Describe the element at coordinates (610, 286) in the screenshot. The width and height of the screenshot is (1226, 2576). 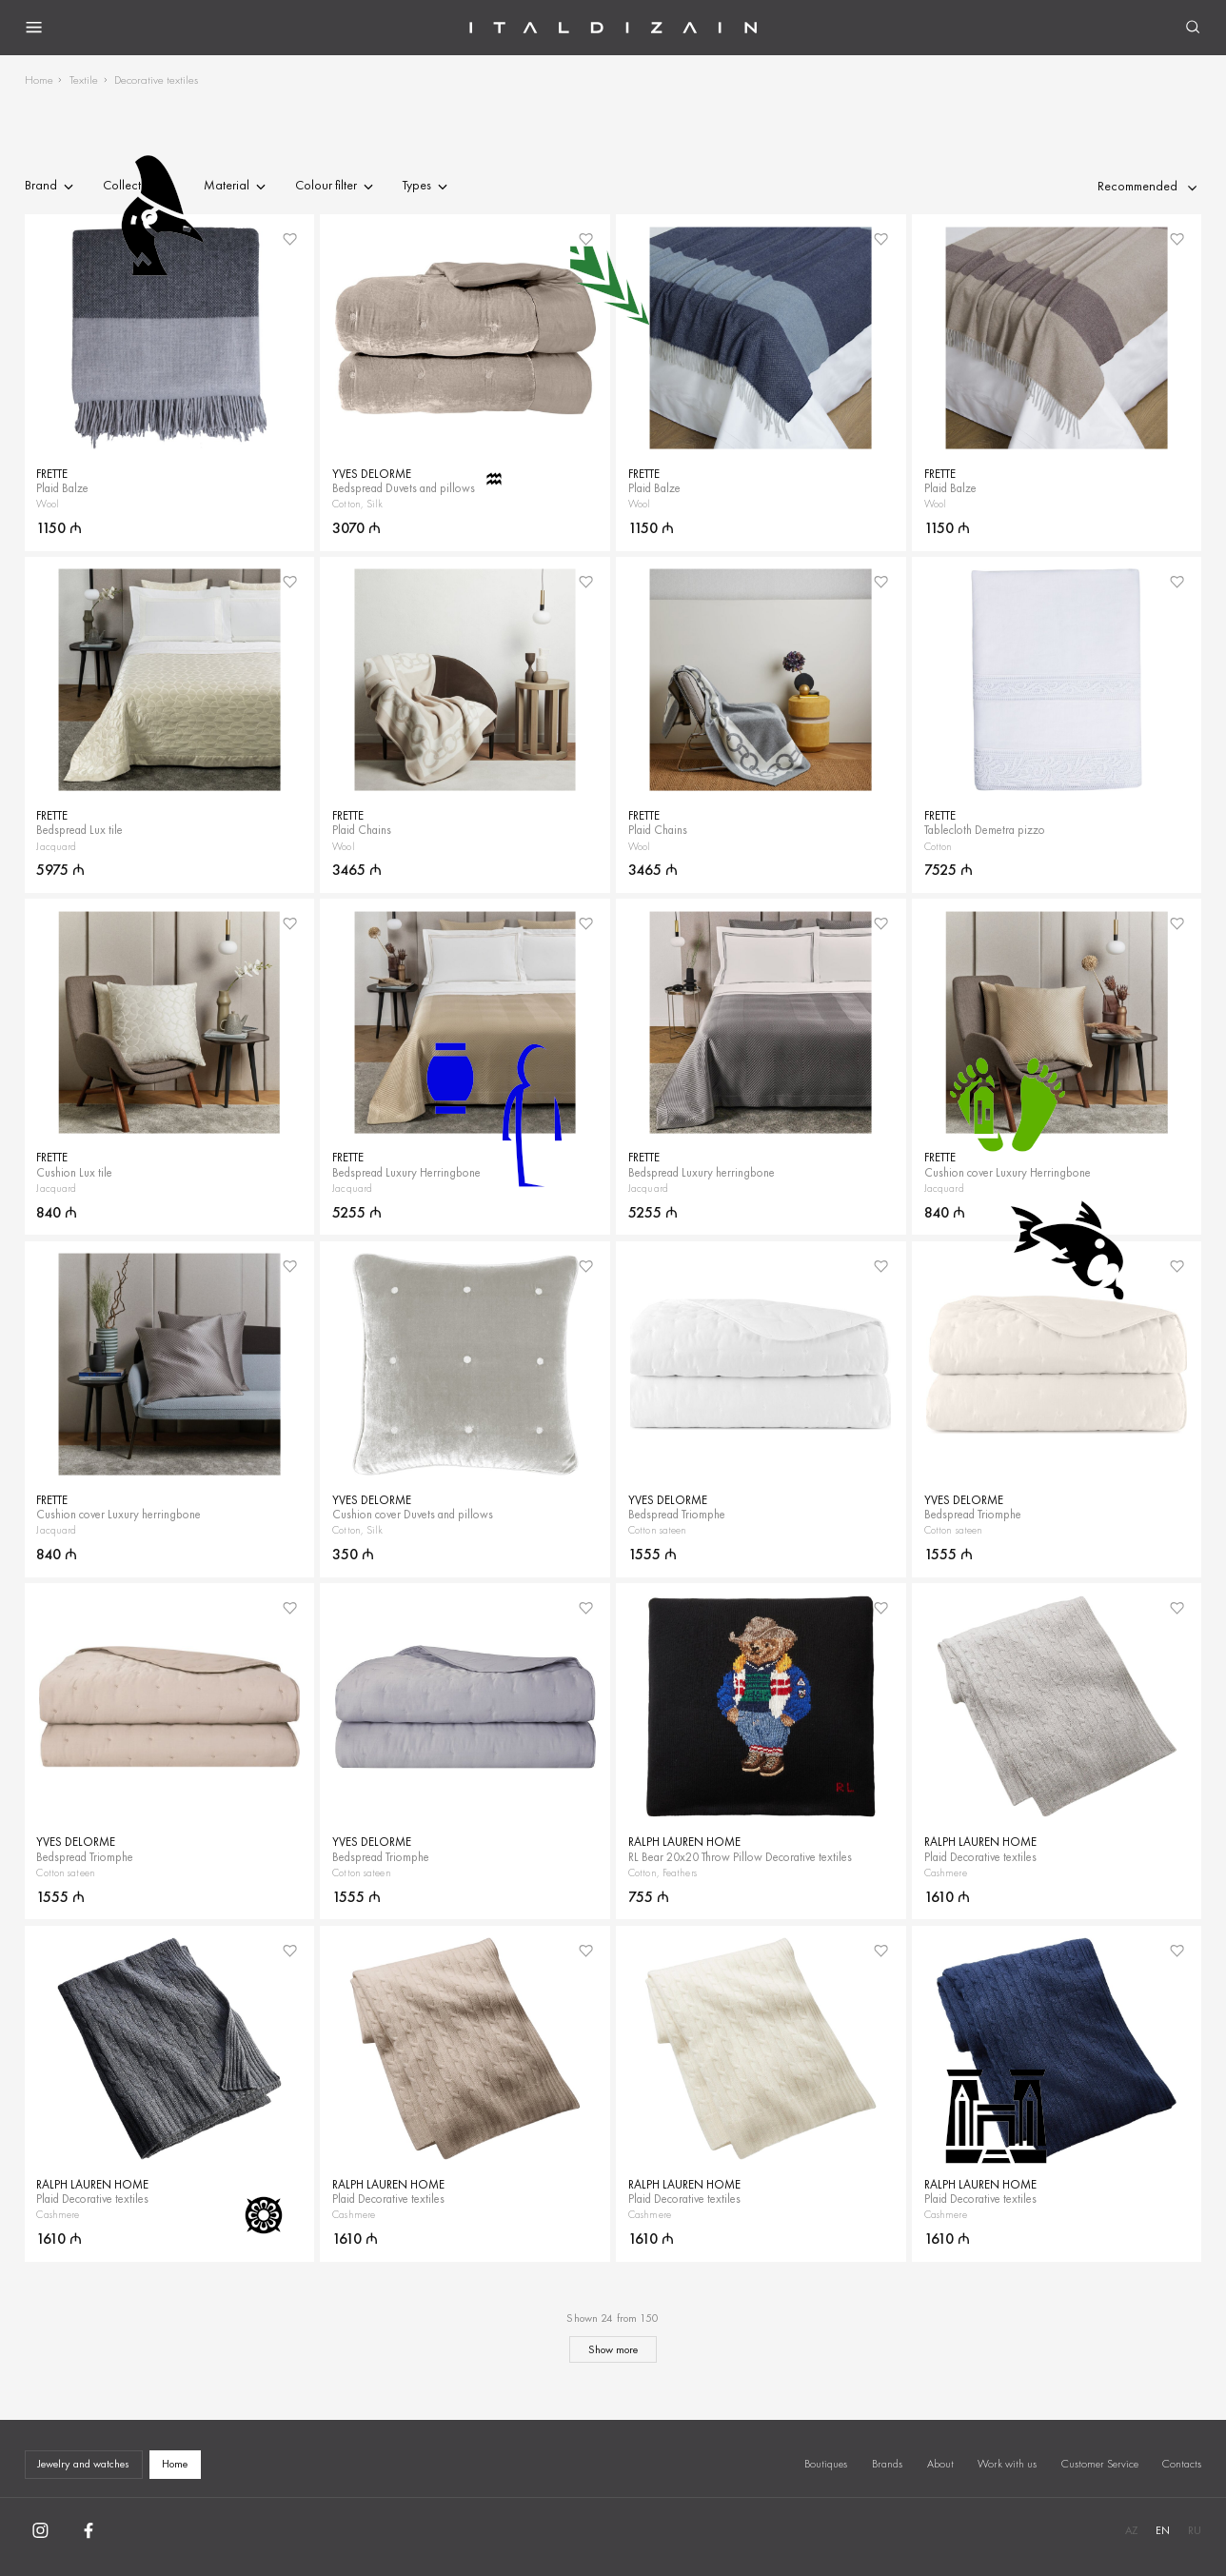
I see `indicates a combo attack or chain skill` at that location.